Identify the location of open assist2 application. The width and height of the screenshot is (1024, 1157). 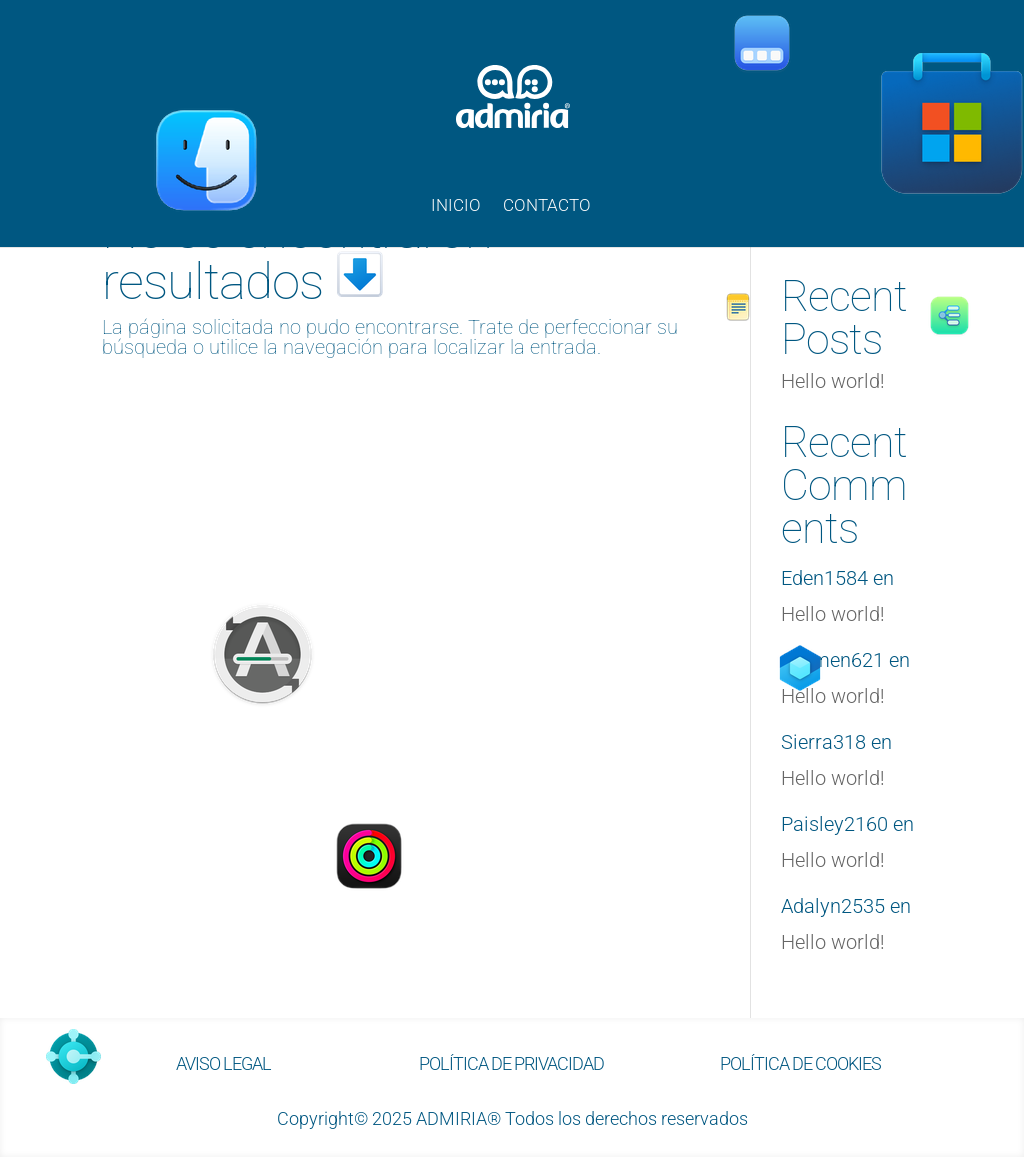
(800, 668).